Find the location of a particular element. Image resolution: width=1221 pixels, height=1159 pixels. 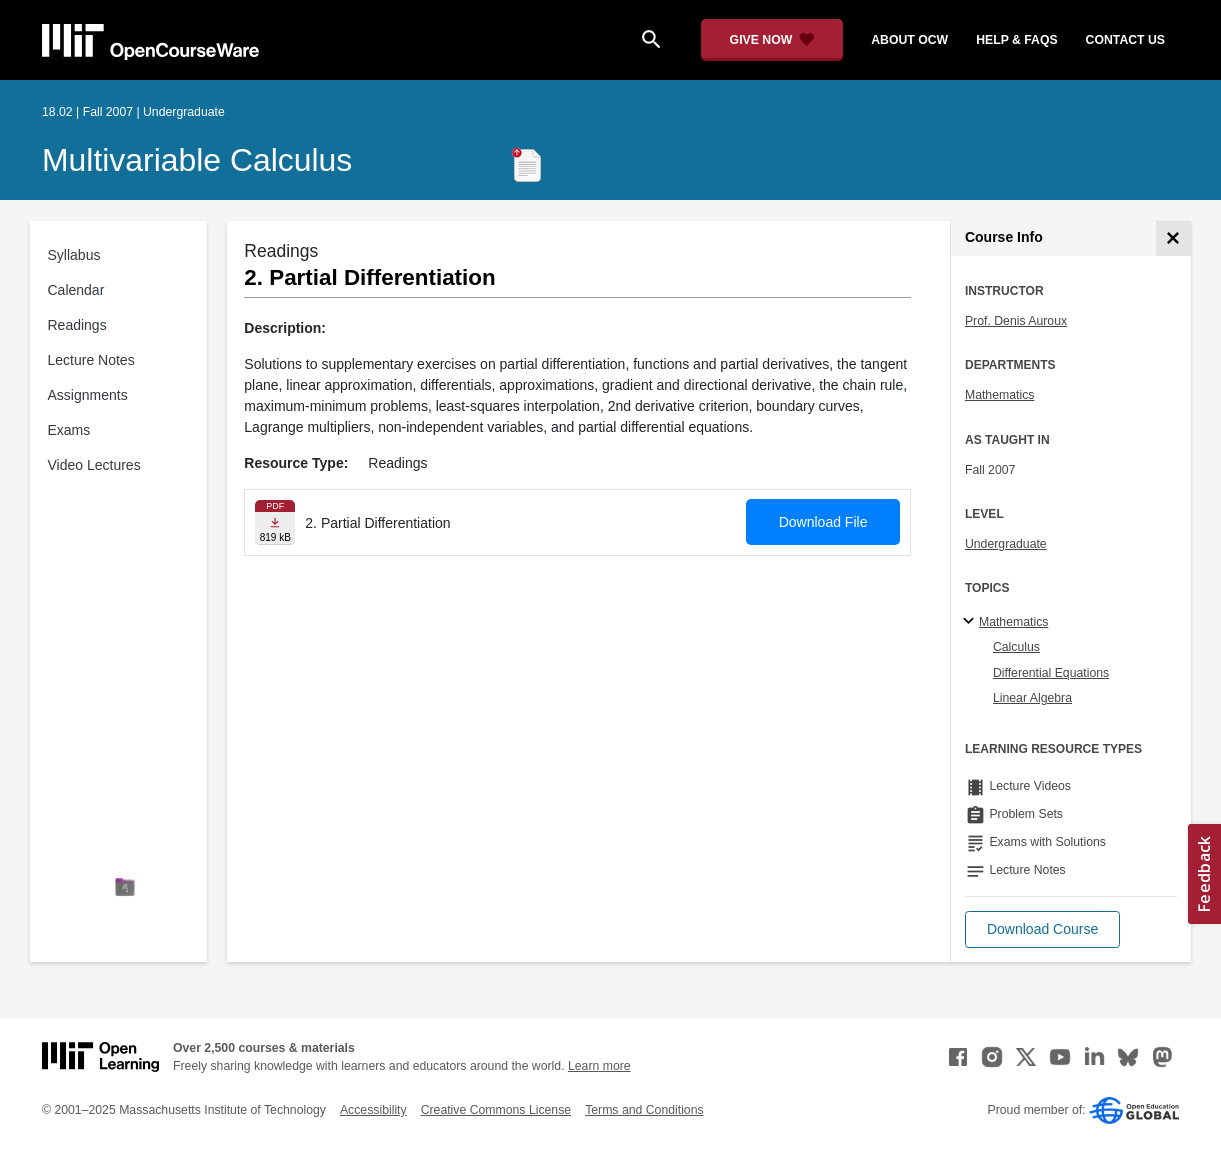

open insync cloud sync folder is located at coordinates (125, 887).